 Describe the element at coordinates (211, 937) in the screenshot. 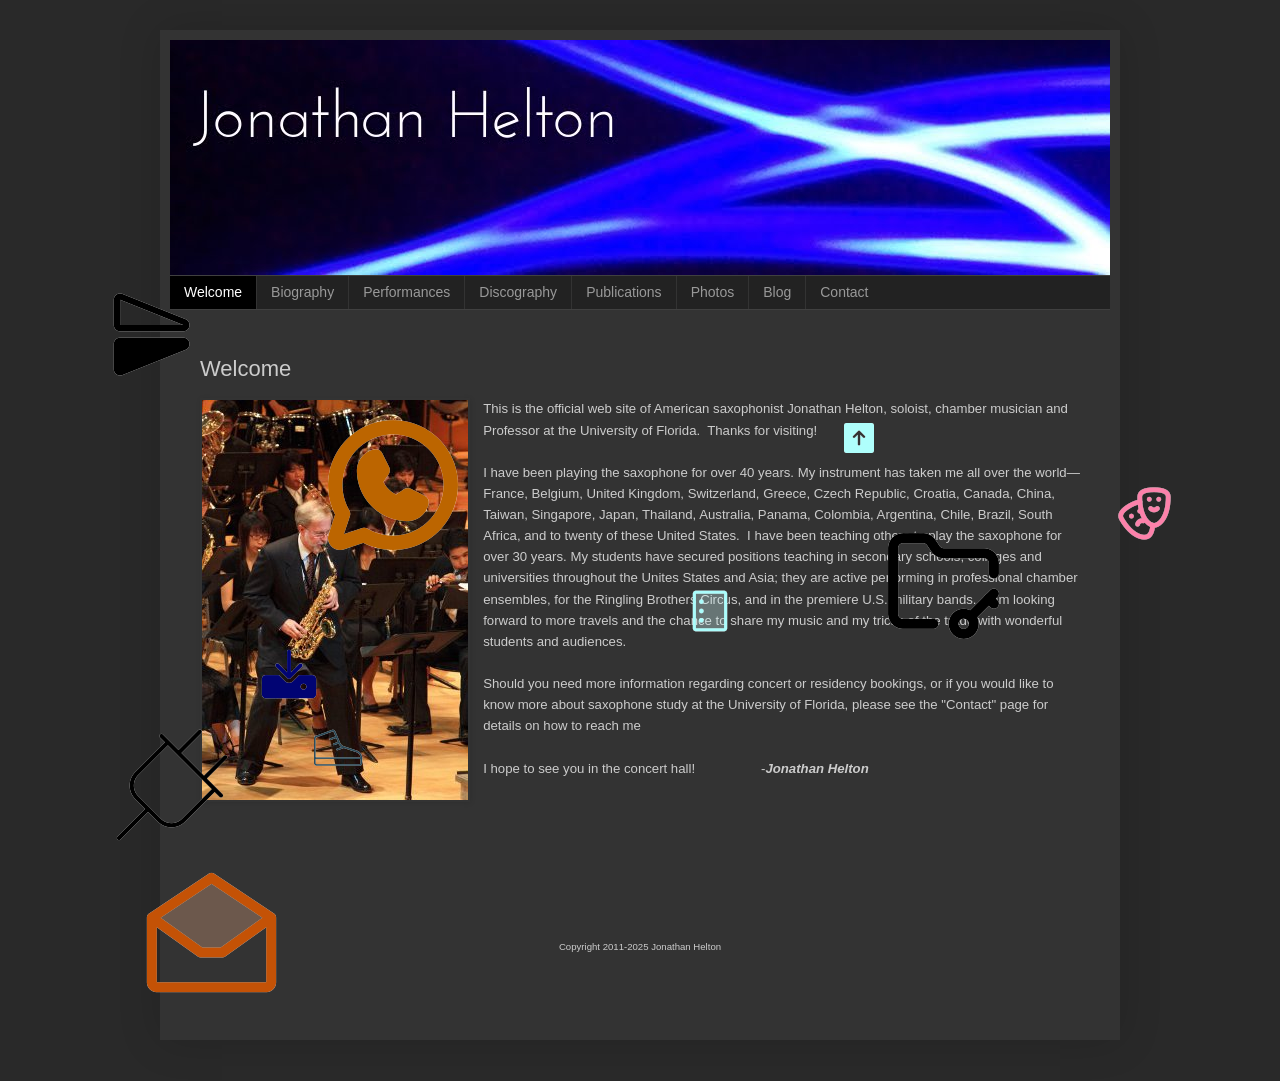

I see `view open or read mail` at that location.